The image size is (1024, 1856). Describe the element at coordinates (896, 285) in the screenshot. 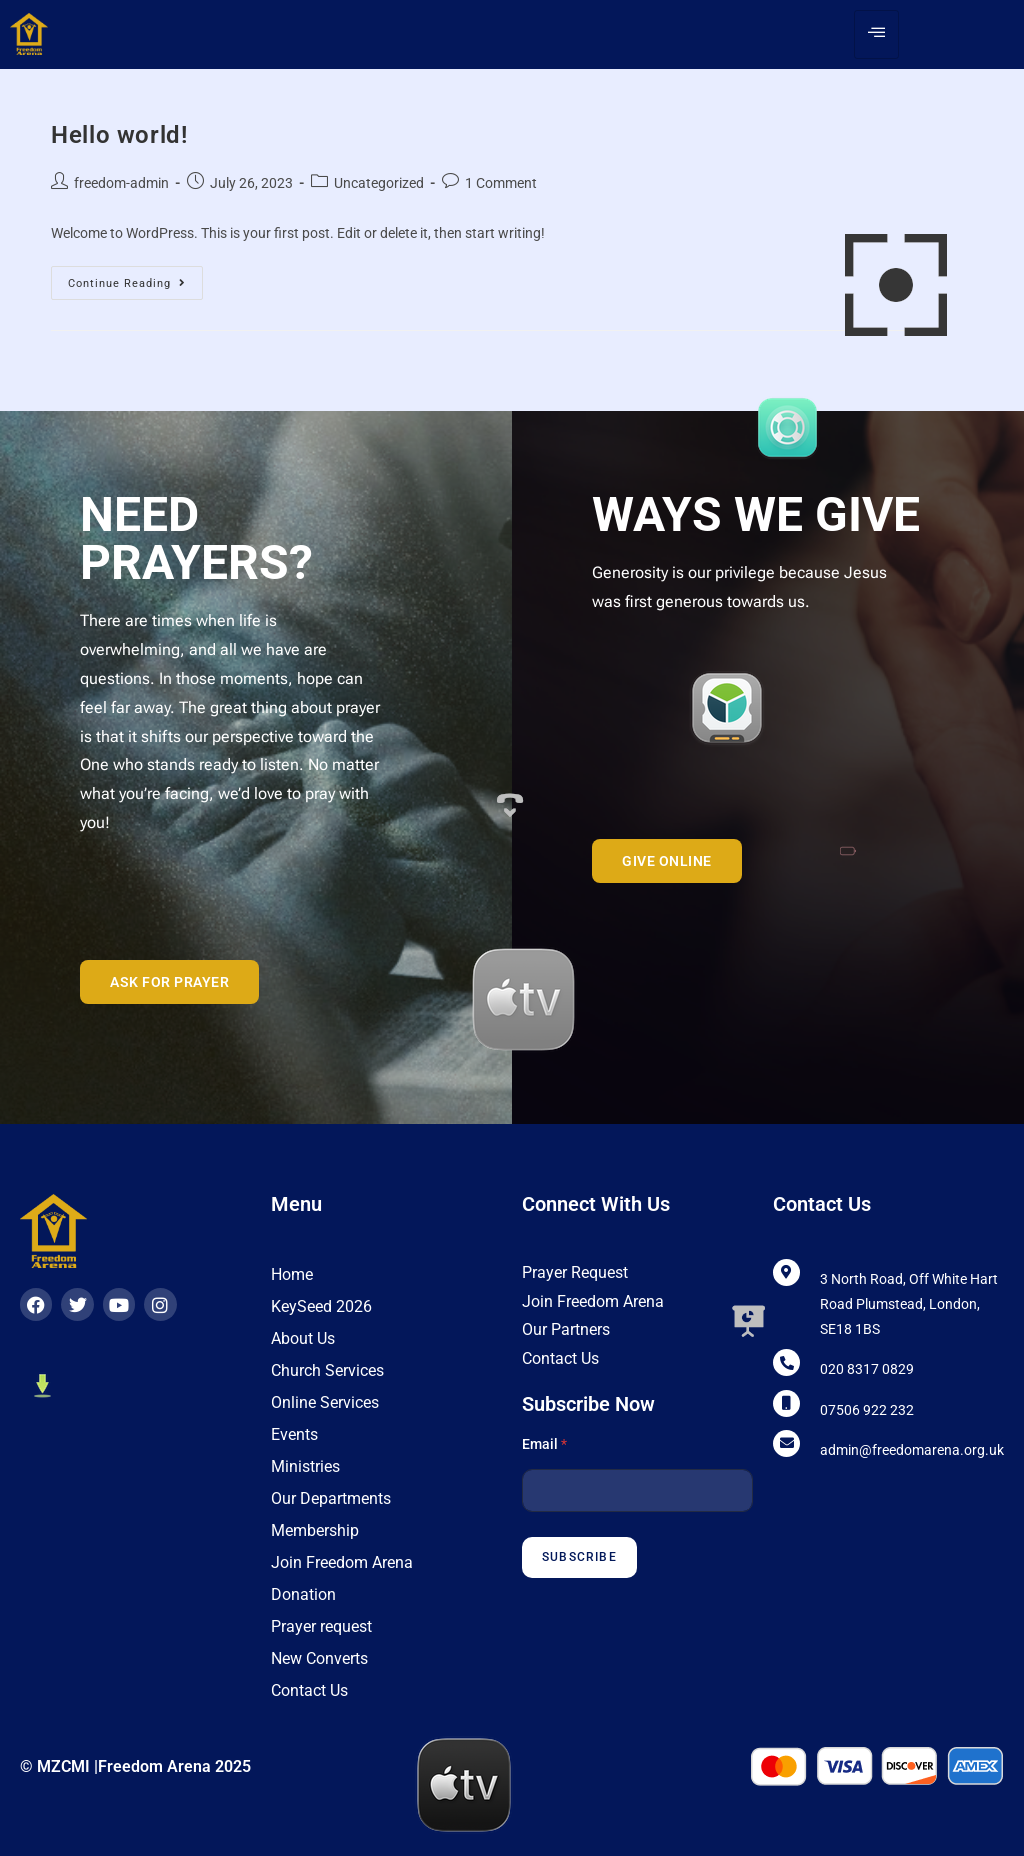

I see `screen recording or screen capture tool` at that location.